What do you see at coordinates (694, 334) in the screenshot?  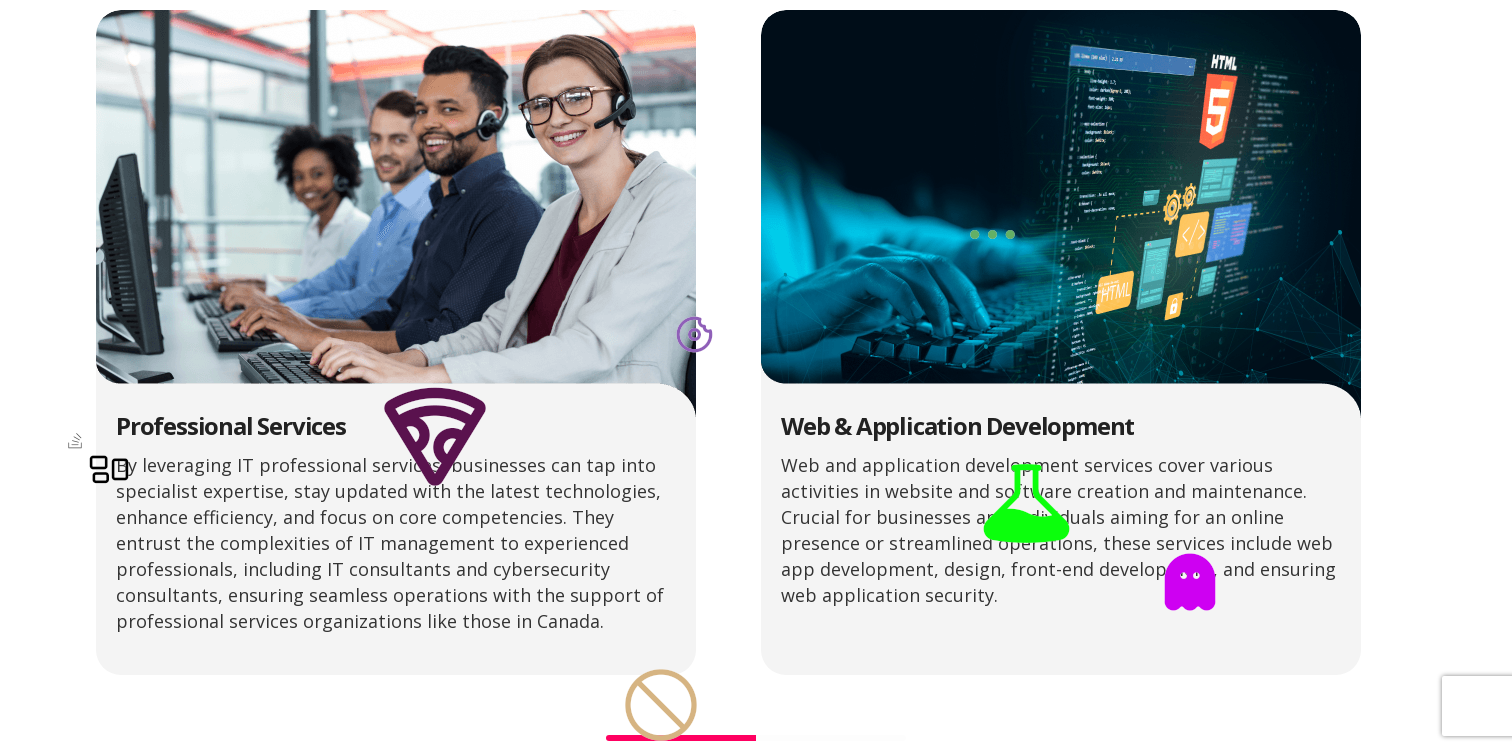 I see `access food or bakery category` at bounding box center [694, 334].